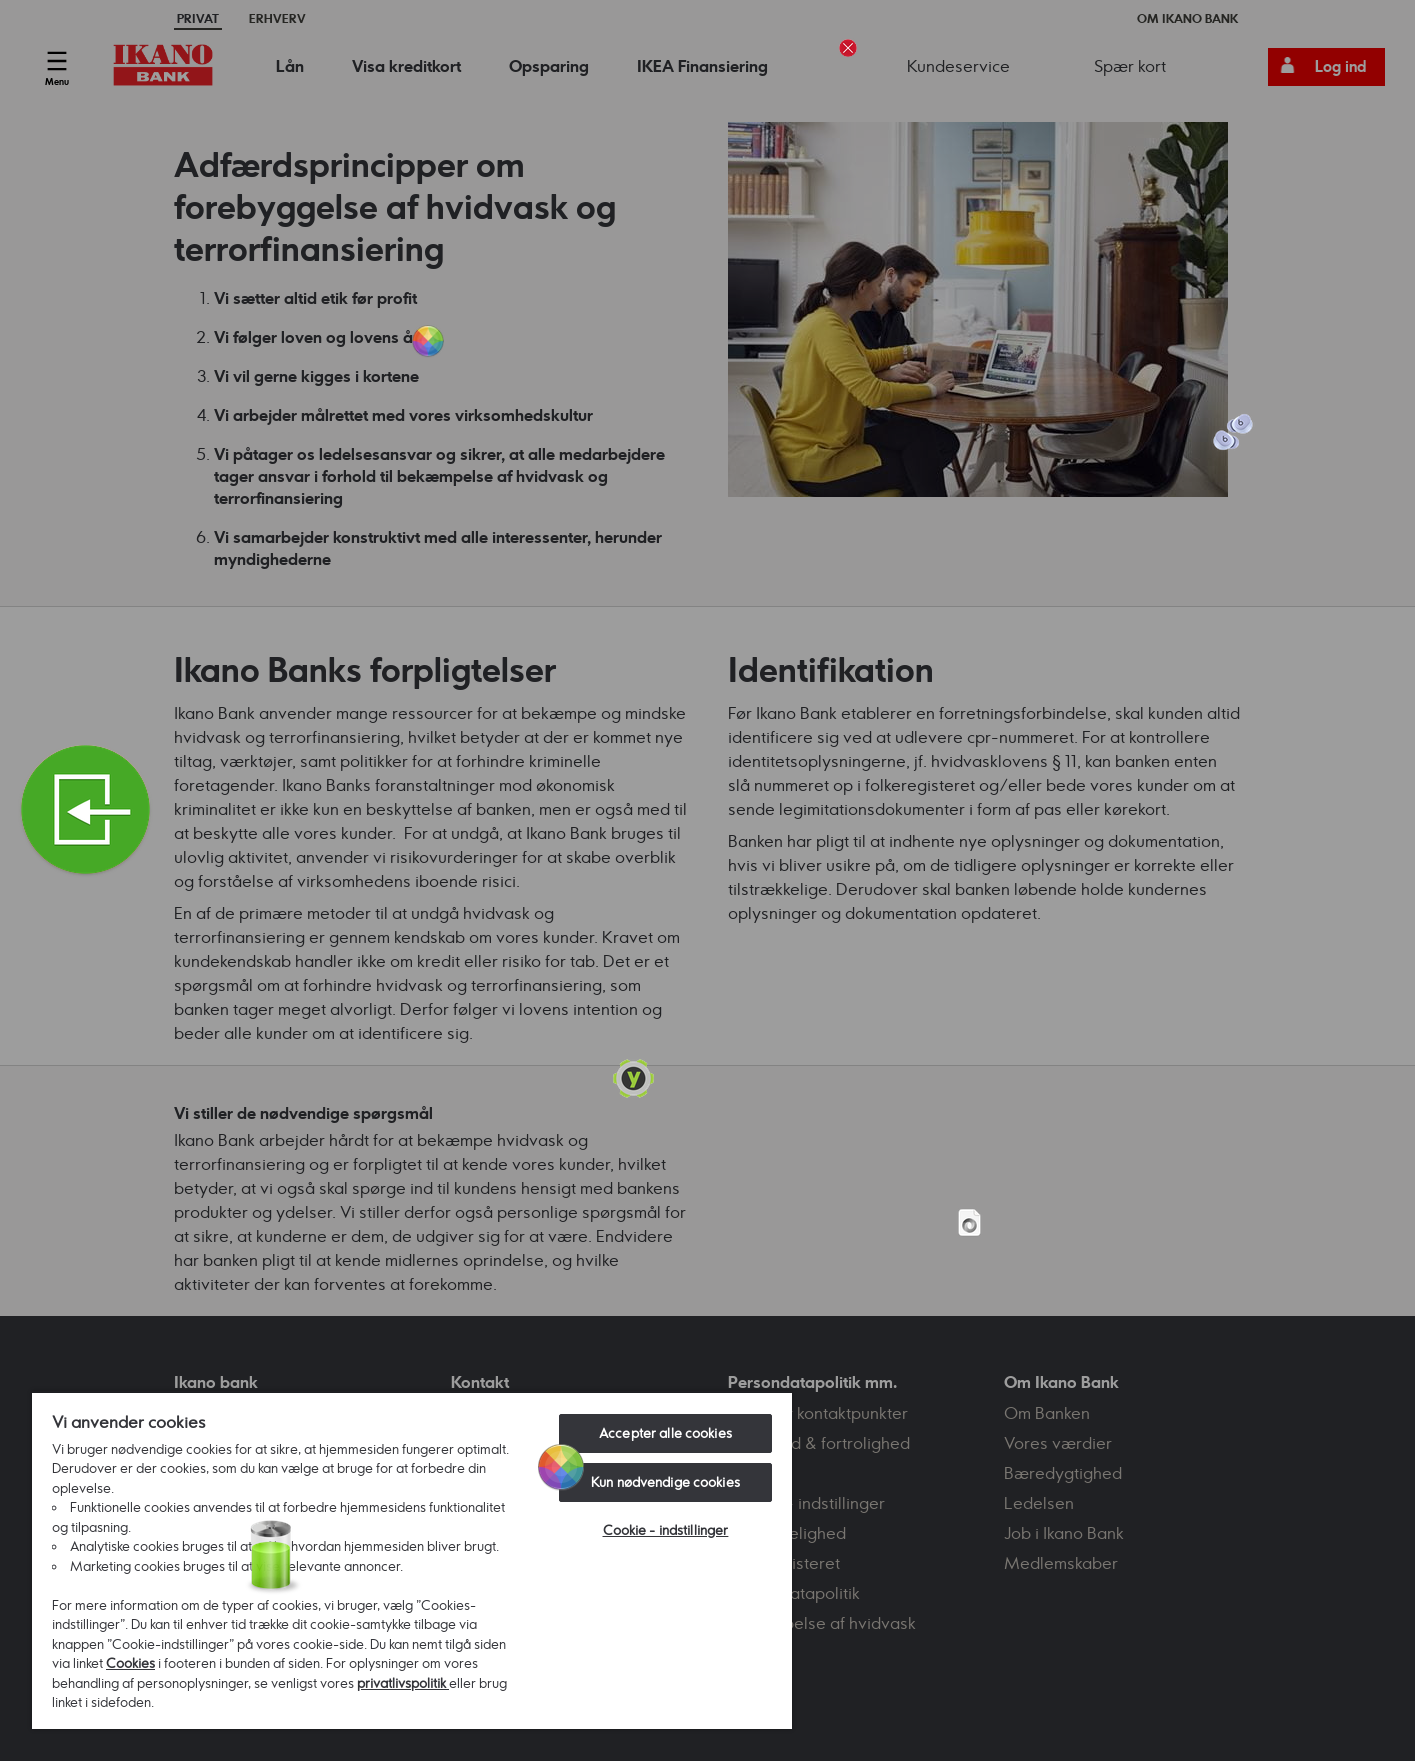 The image size is (1415, 1761). I want to click on access color and theme preferences, so click(428, 341).